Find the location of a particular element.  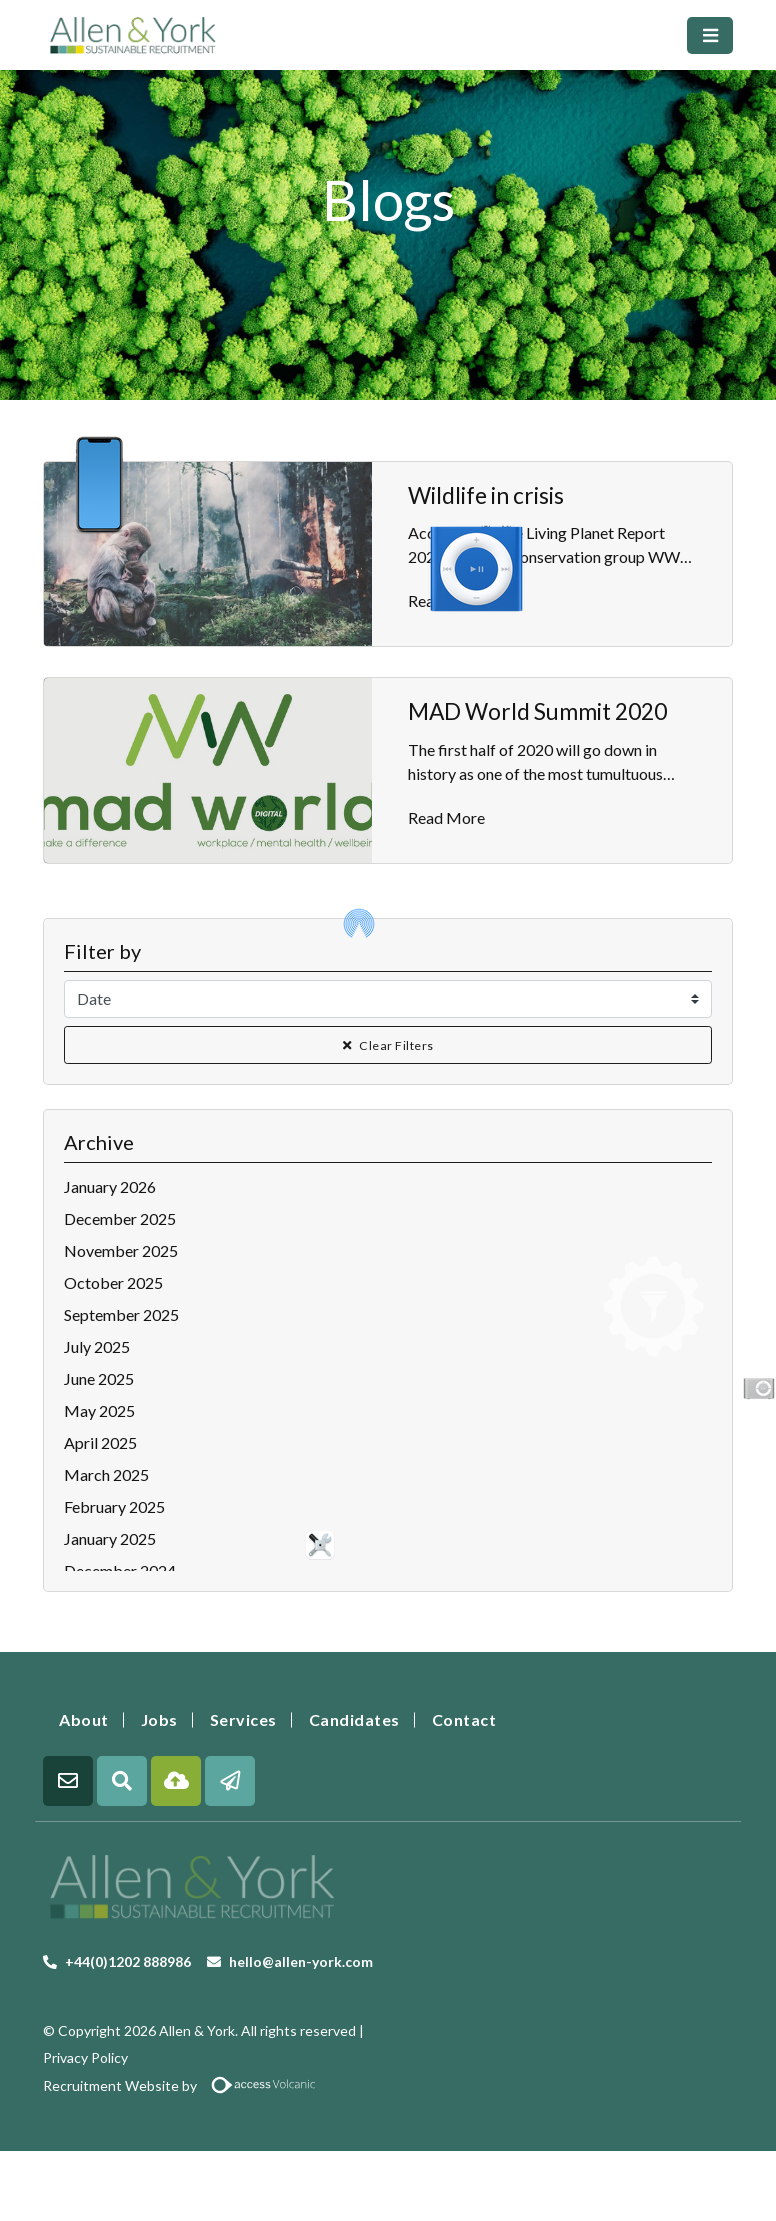

manage expansion card and slot settings is located at coordinates (320, 1545).